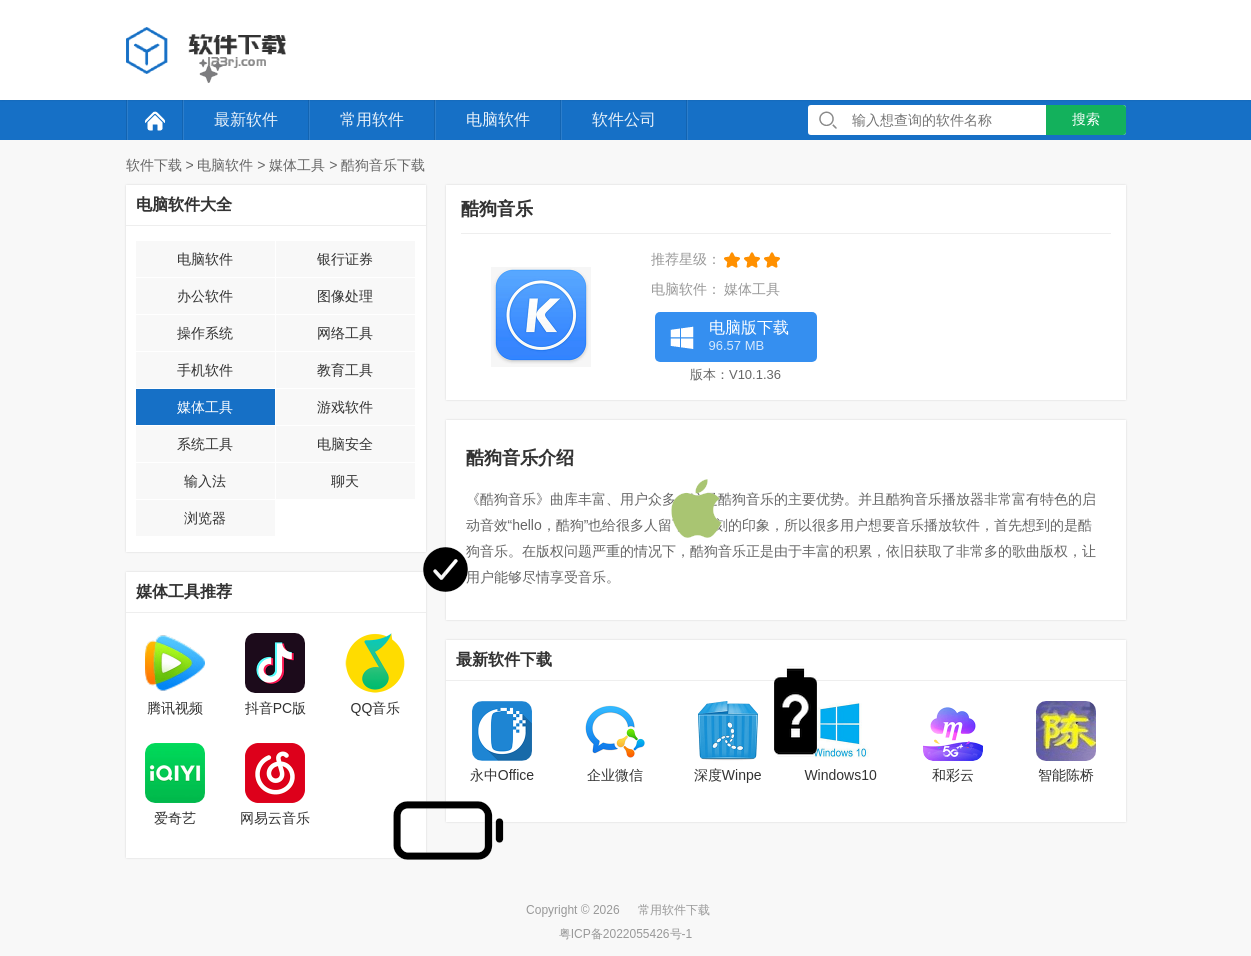 Image resolution: width=1251 pixels, height=956 pixels. What do you see at coordinates (448, 830) in the screenshot?
I see `indicates battery is completely drained` at bounding box center [448, 830].